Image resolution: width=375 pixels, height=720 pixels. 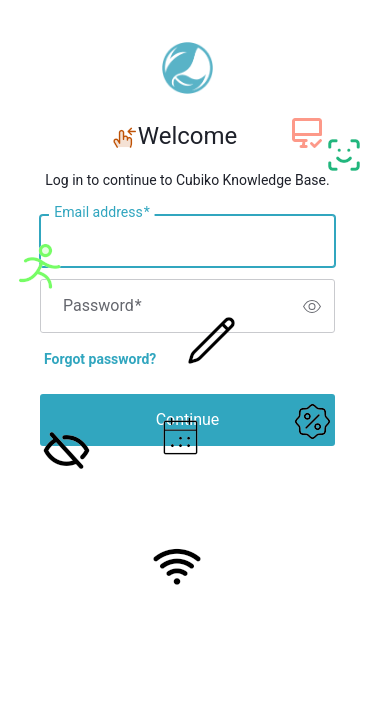 What do you see at coordinates (66, 450) in the screenshot?
I see `hide password or sensitive content` at bounding box center [66, 450].